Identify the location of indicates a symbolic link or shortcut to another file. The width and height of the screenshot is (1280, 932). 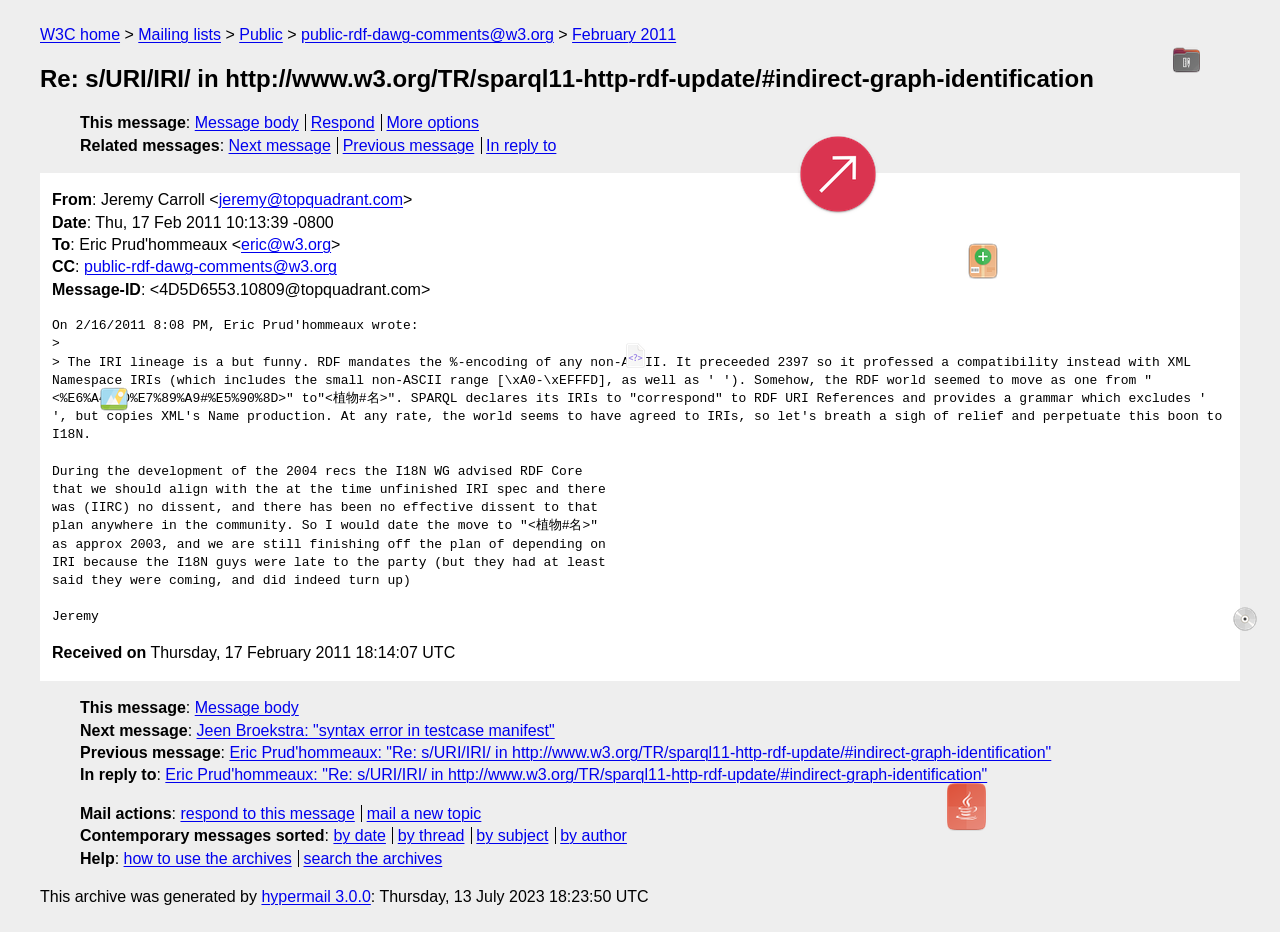
(838, 174).